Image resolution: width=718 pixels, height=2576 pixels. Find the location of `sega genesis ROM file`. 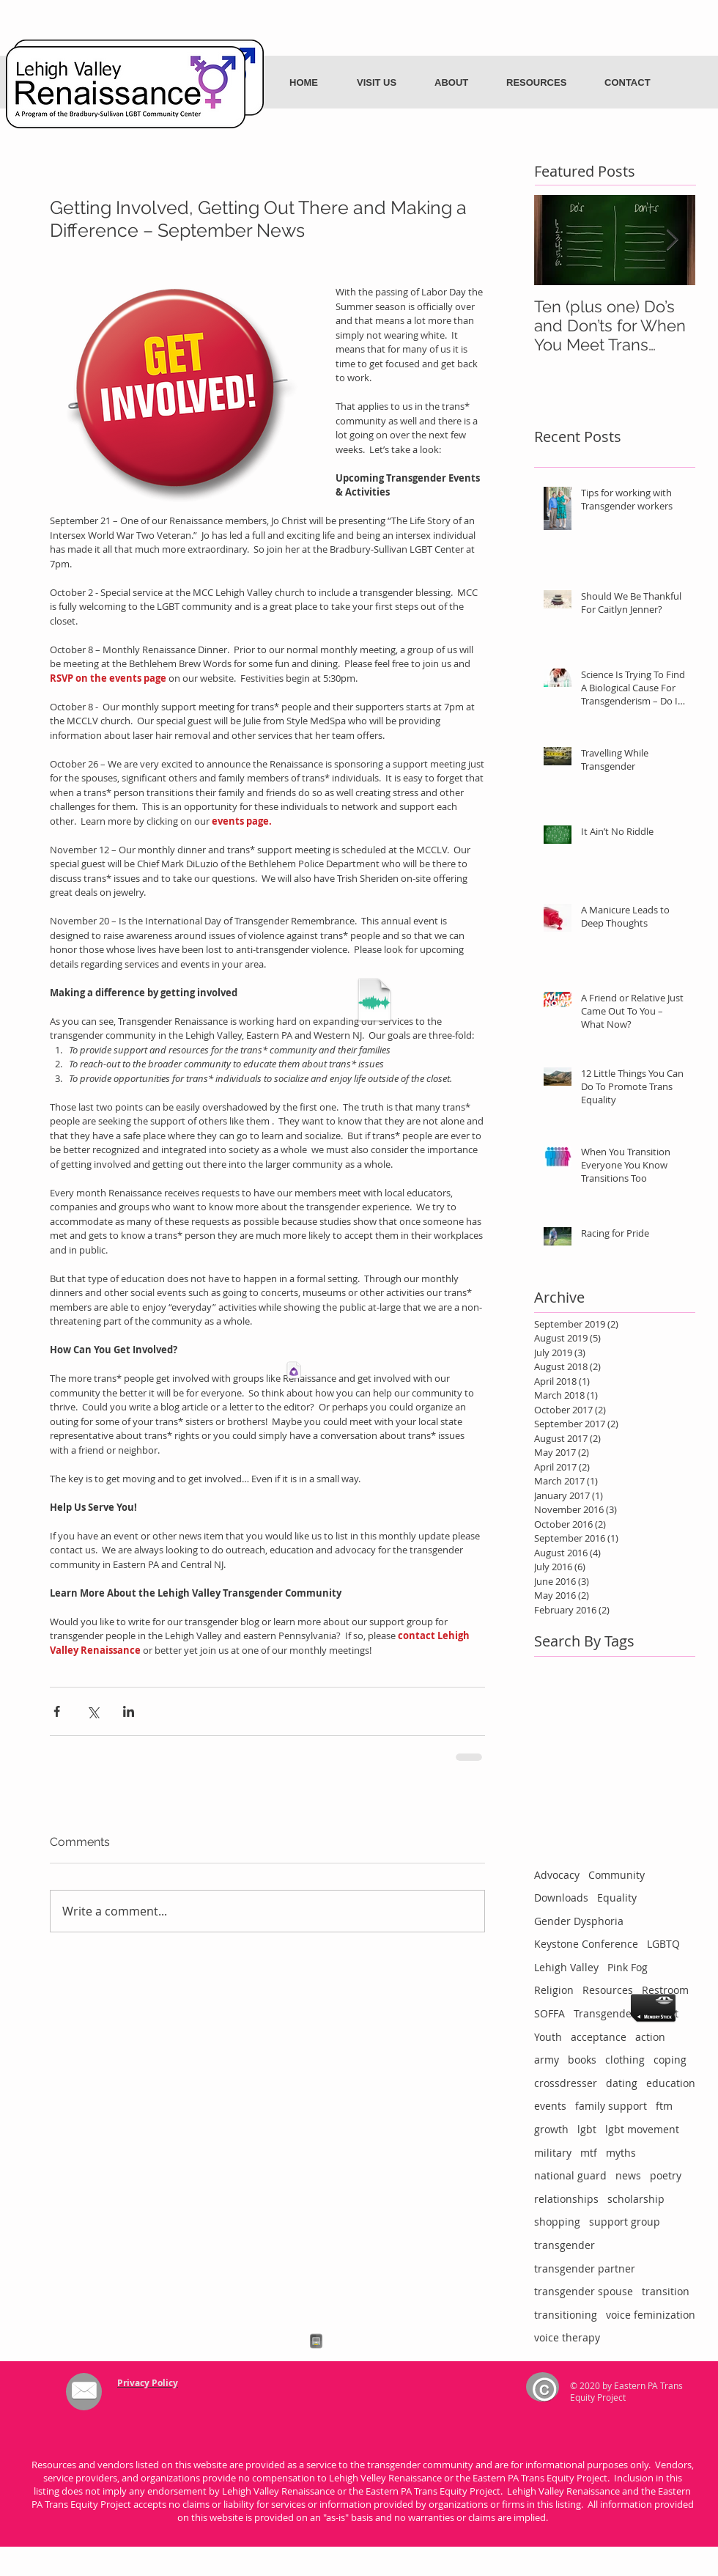

sega genesis ROM file is located at coordinates (316, 2341).